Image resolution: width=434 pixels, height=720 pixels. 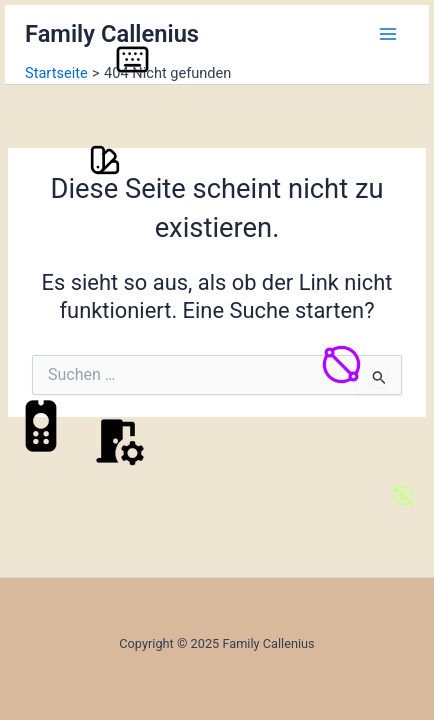 I want to click on open the on-screen keyboard, so click(x=132, y=59).